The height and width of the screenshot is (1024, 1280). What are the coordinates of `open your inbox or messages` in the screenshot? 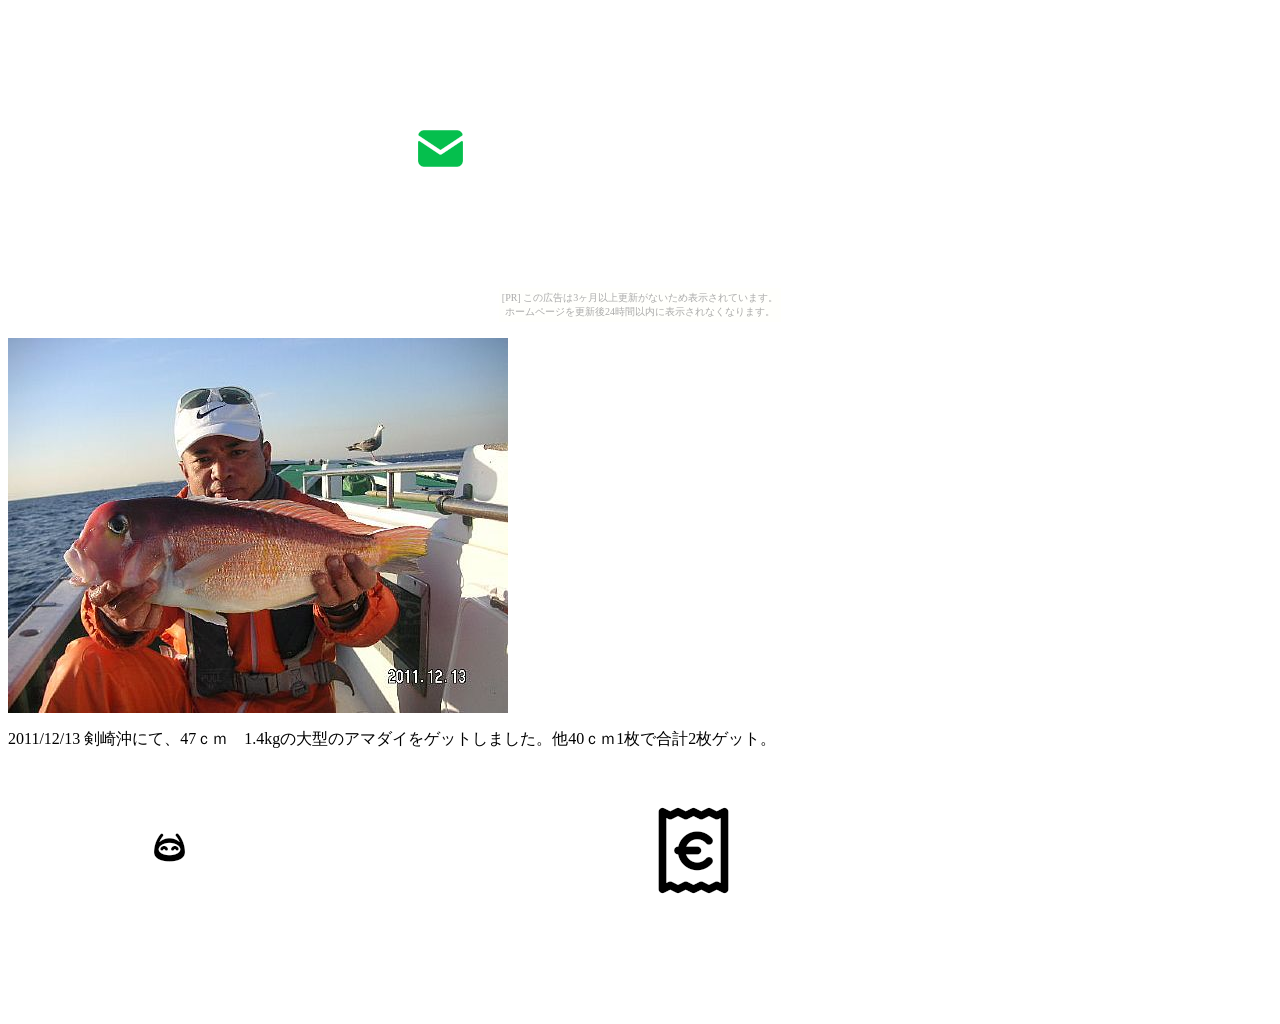 It's located at (440, 148).